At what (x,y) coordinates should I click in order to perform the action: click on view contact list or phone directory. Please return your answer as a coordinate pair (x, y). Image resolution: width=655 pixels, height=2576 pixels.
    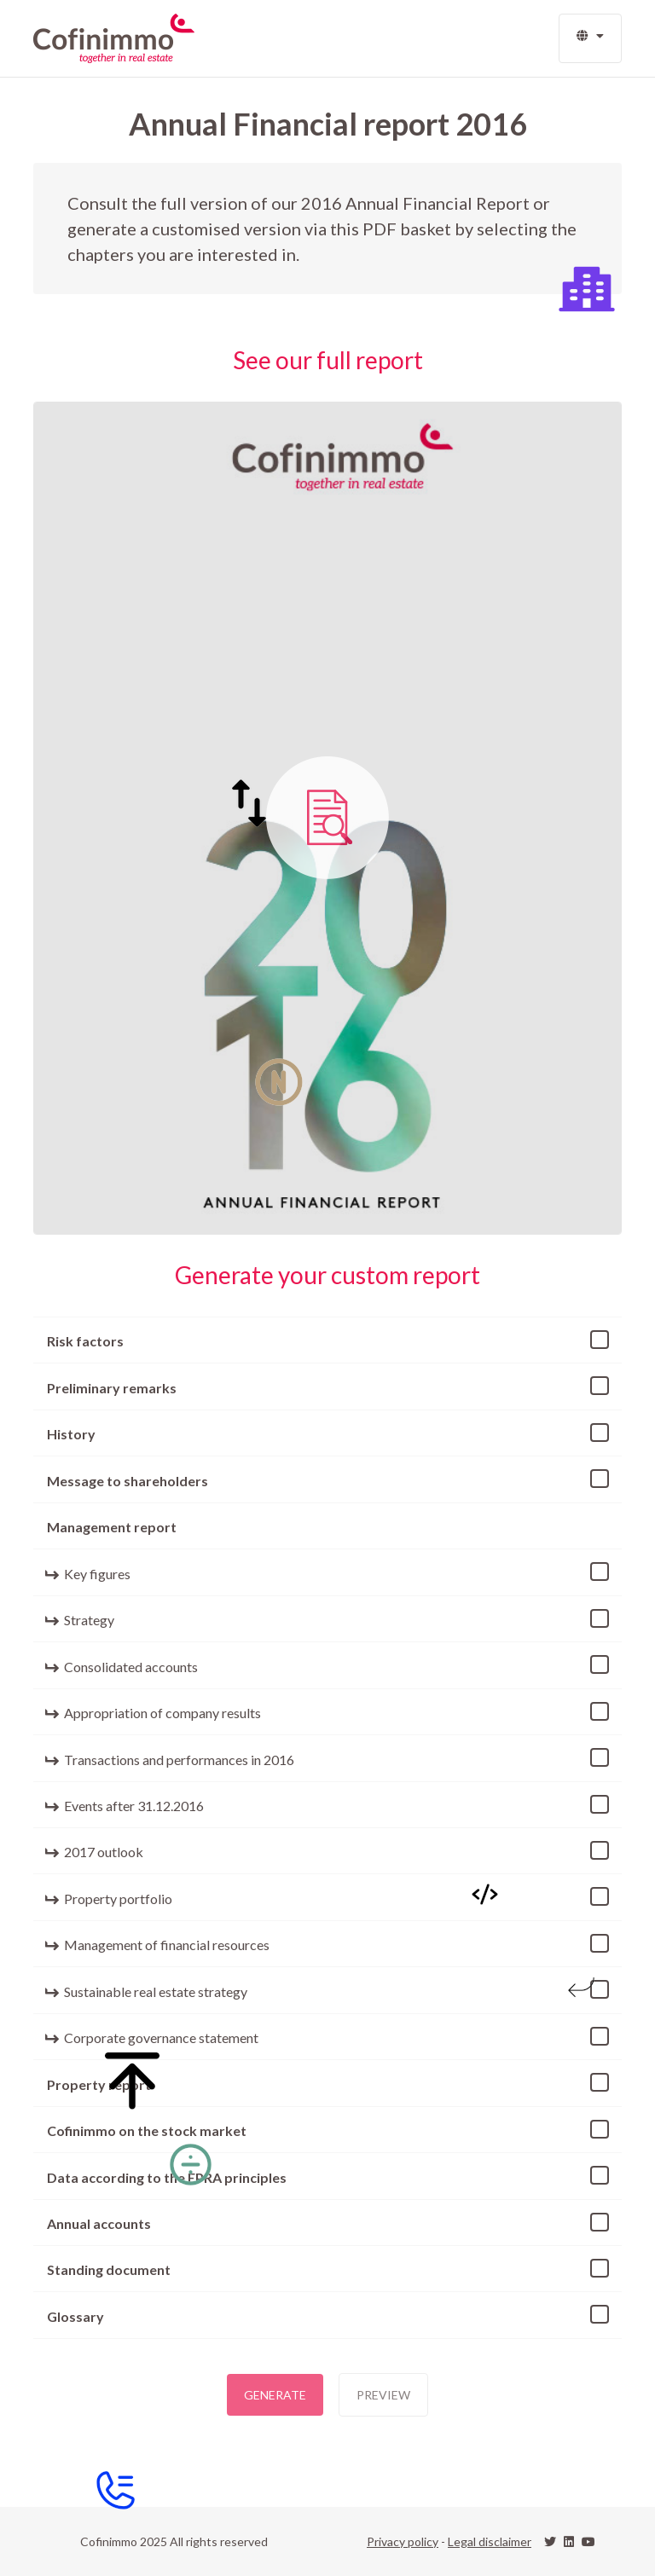
    Looking at the image, I should click on (116, 2489).